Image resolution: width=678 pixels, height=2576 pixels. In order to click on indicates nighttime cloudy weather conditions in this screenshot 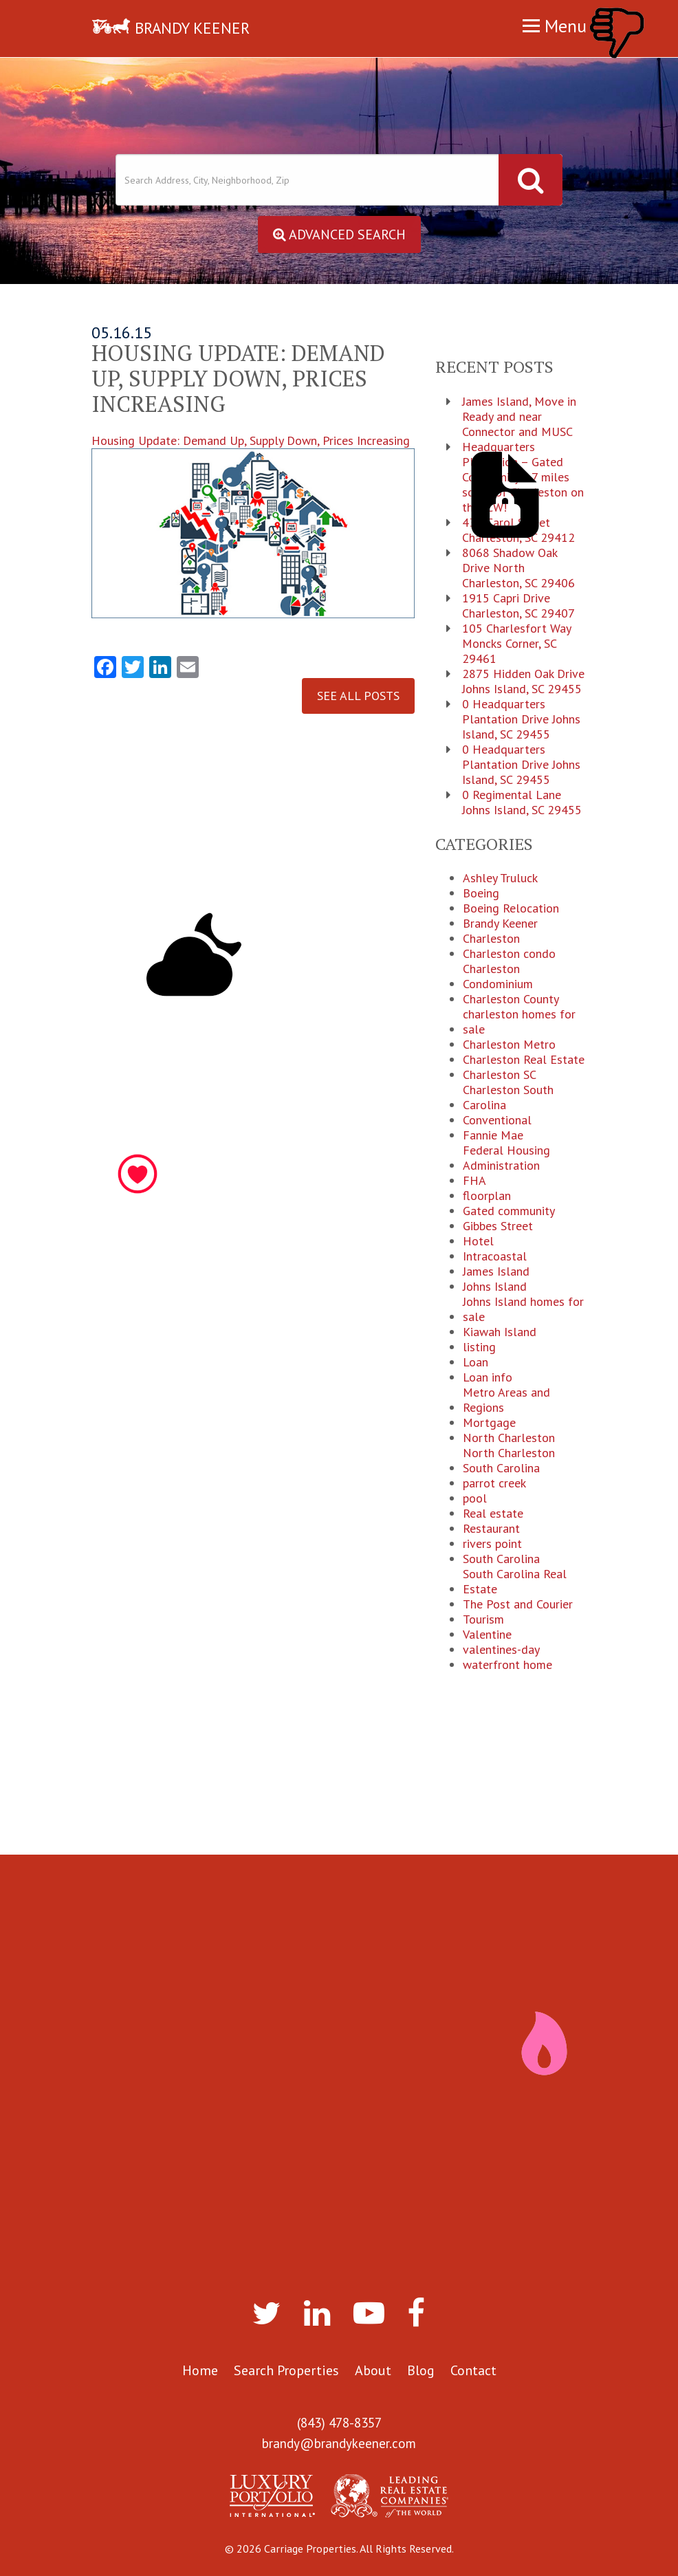, I will do `click(194, 954)`.